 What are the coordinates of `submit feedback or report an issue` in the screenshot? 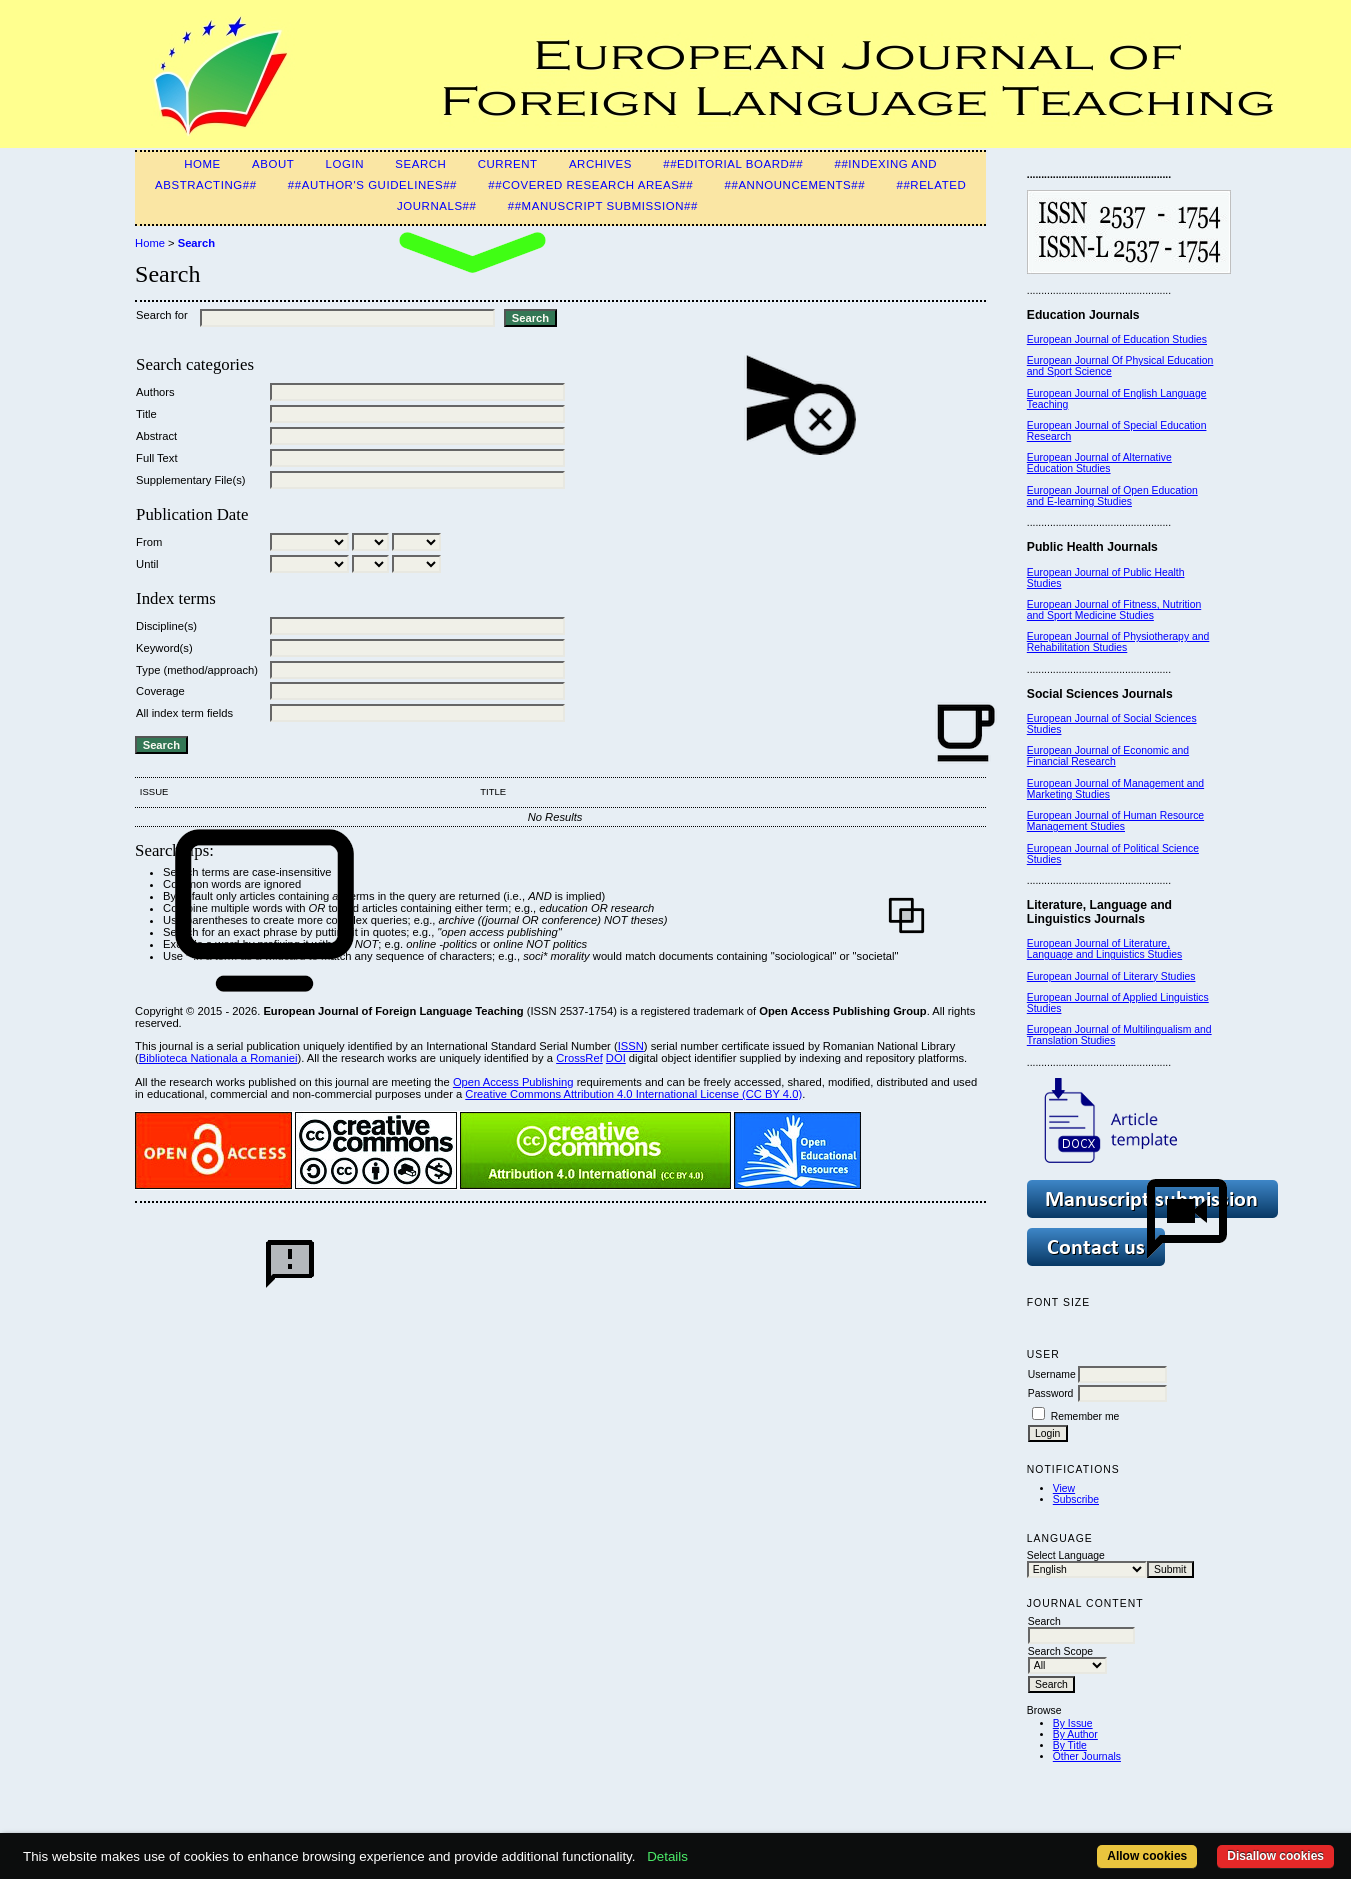 It's located at (290, 1264).